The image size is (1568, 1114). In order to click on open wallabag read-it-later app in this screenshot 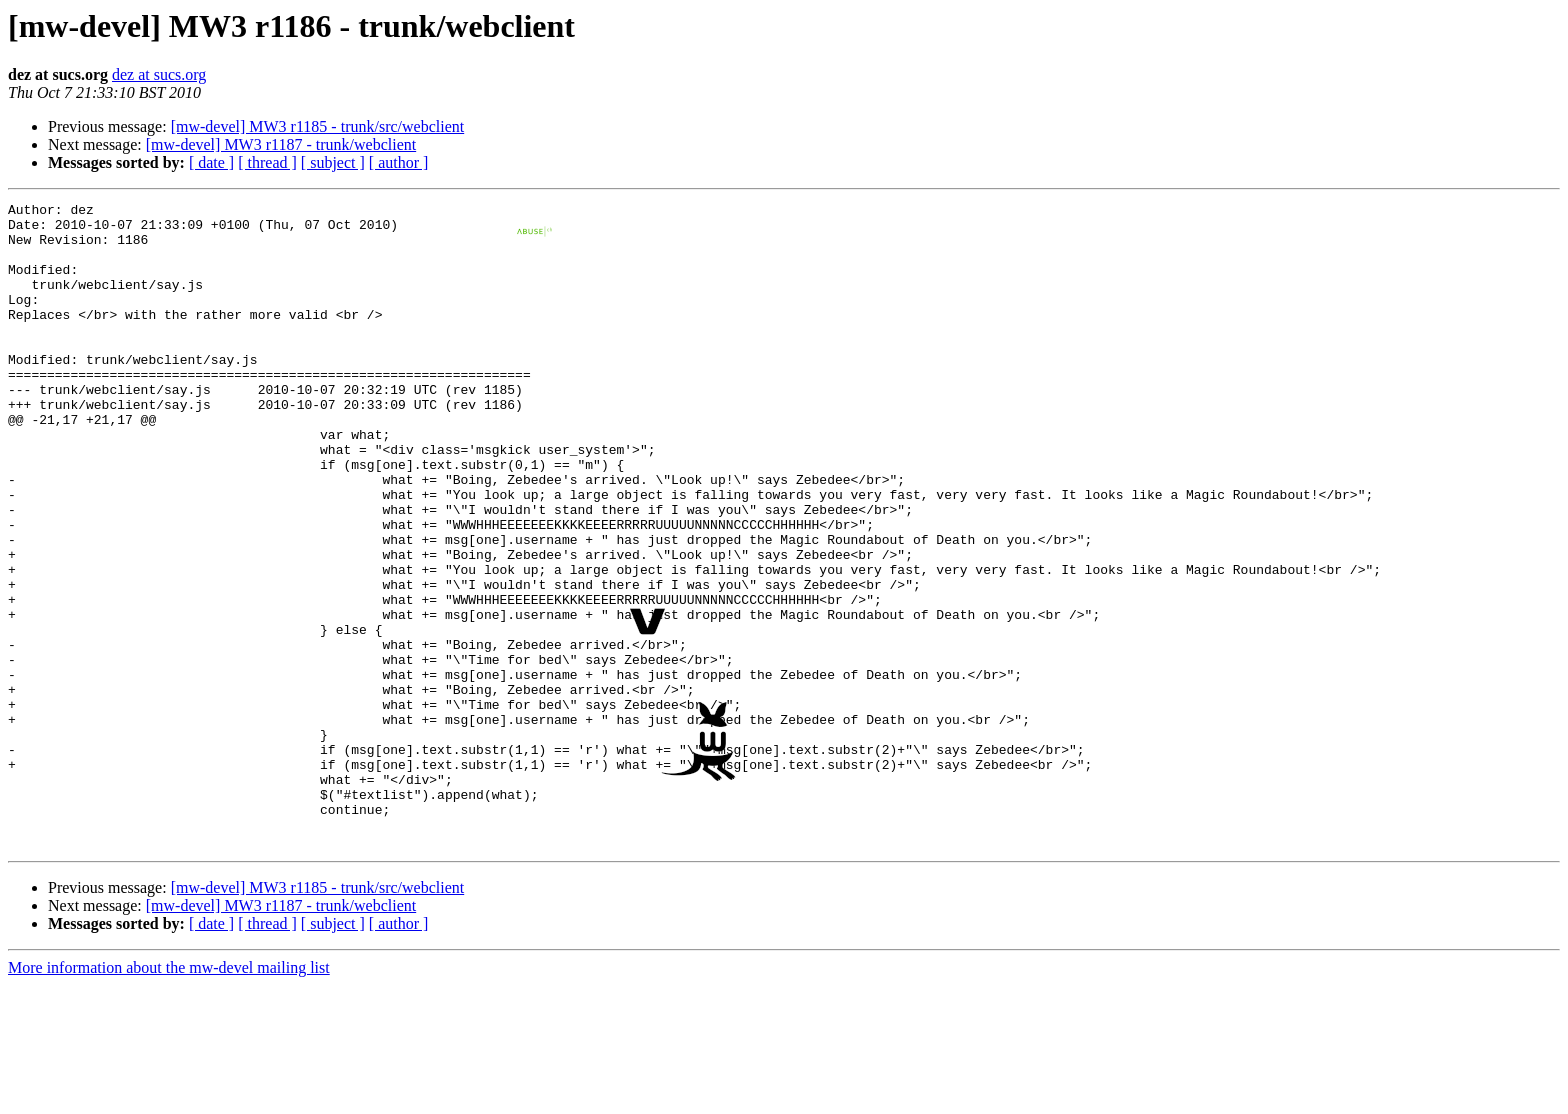, I will do `click(698, 741)`.